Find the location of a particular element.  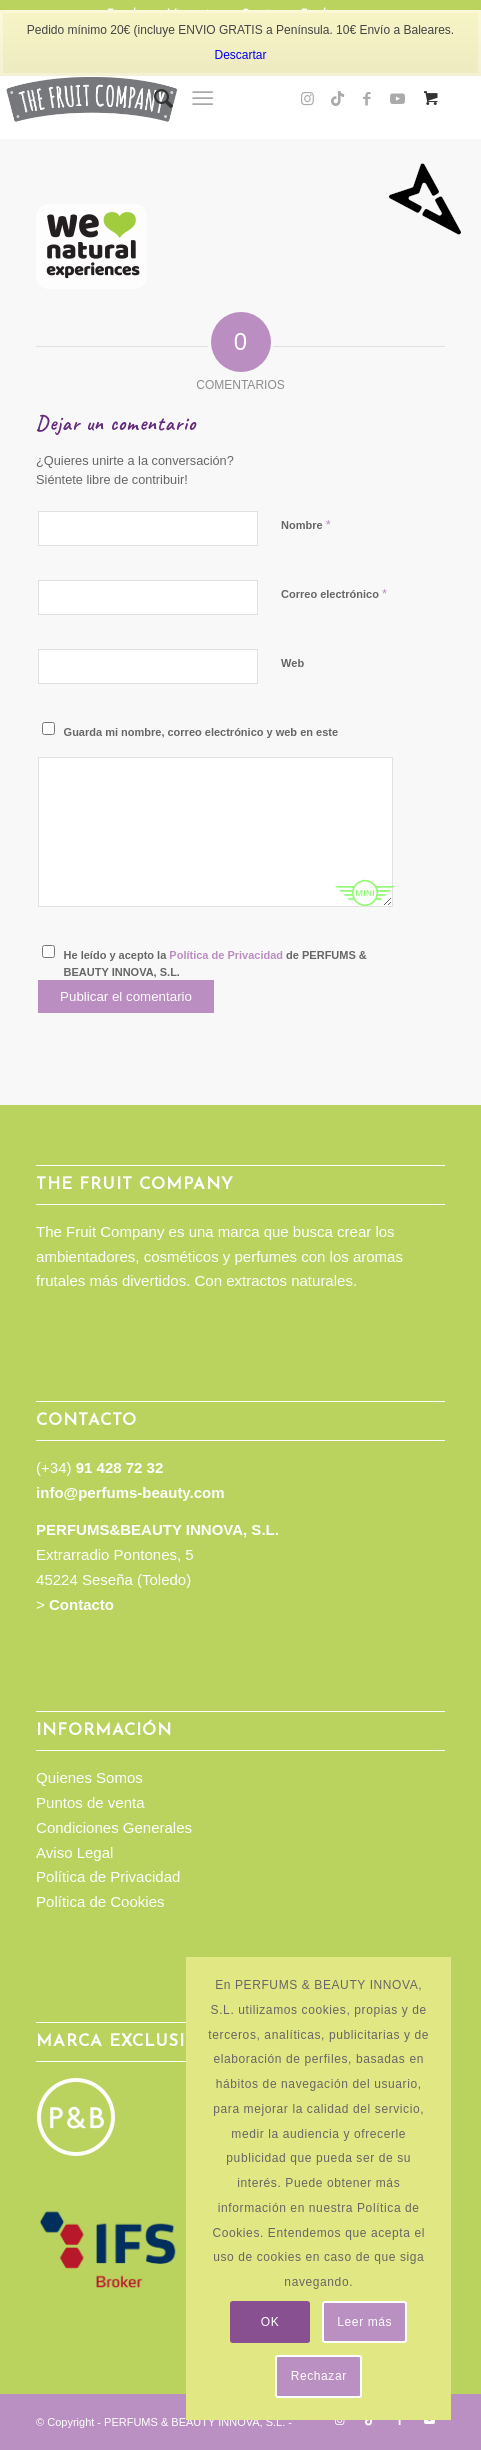

open mapillary street-level imagery app is located at coordinates (425, 199).